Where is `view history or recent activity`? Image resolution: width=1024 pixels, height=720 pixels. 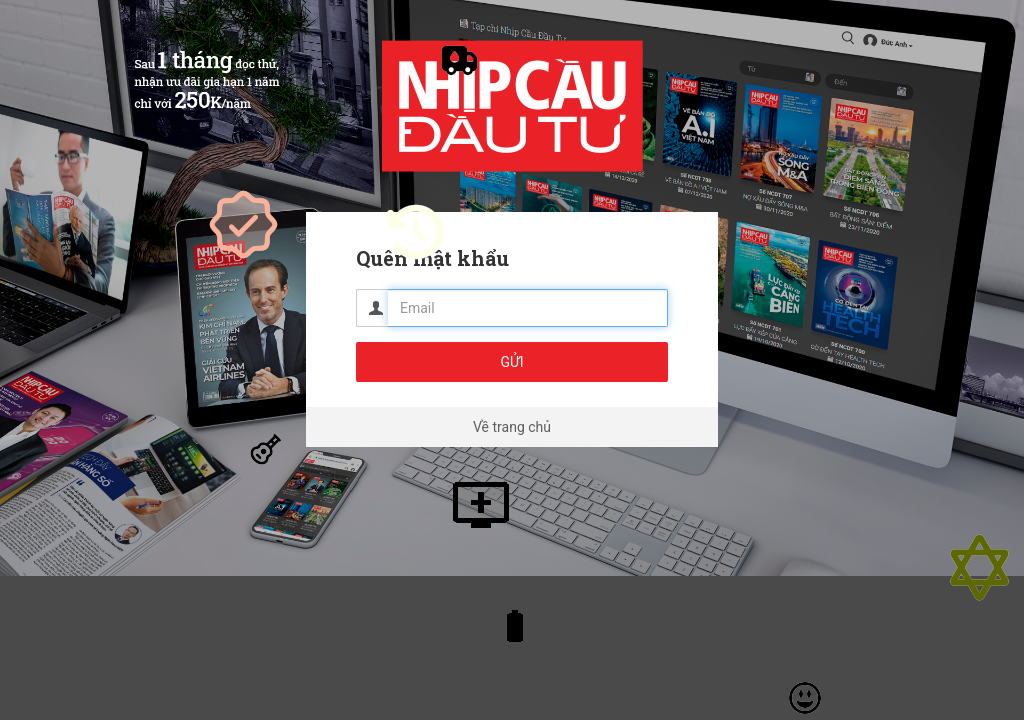
view history or recent activity is located at coordinates (416, 232).